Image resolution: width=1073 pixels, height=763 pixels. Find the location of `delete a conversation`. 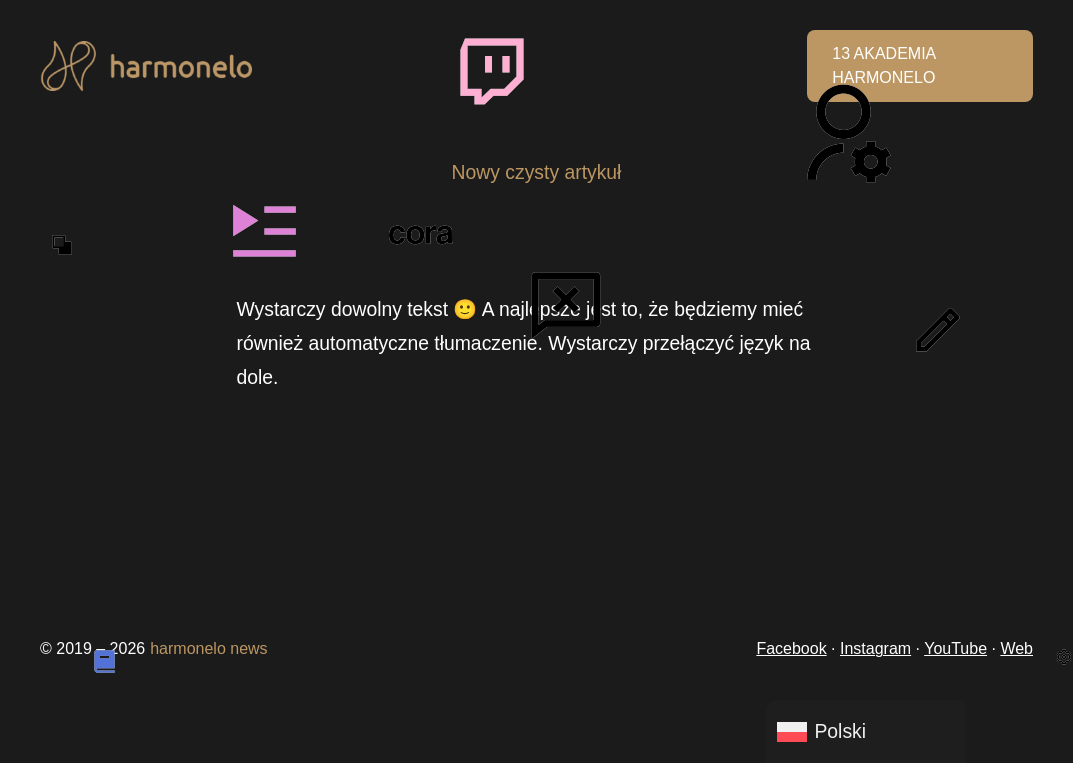

delete a conversation is located at coordinates (566, 303).